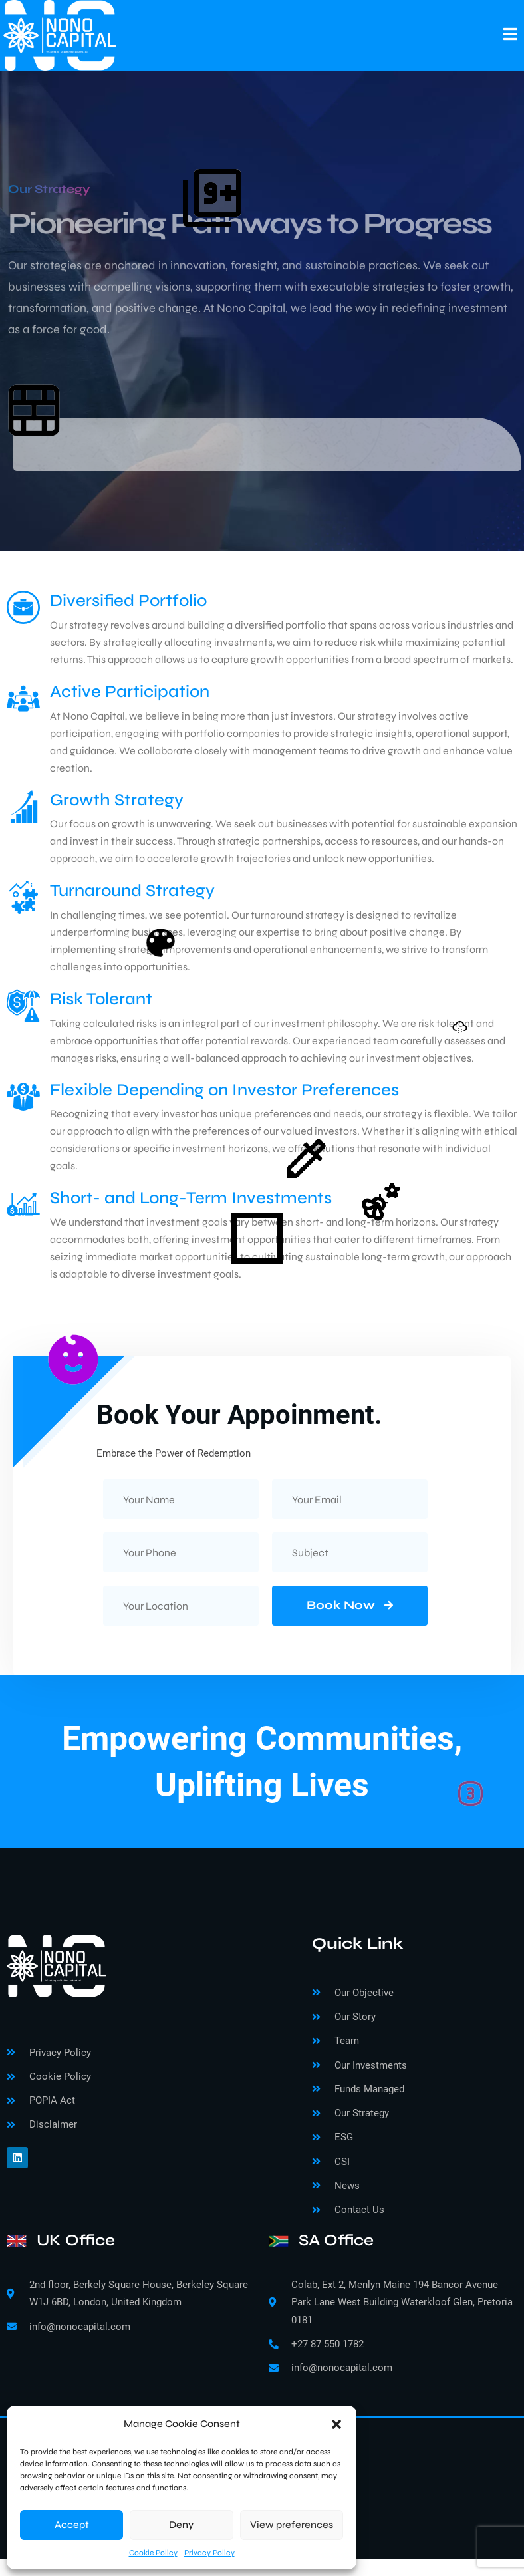  Describe the element at coordinates (380, 1201) in the screenshot. I see `access nature or outdoor-related emoji` at that location.